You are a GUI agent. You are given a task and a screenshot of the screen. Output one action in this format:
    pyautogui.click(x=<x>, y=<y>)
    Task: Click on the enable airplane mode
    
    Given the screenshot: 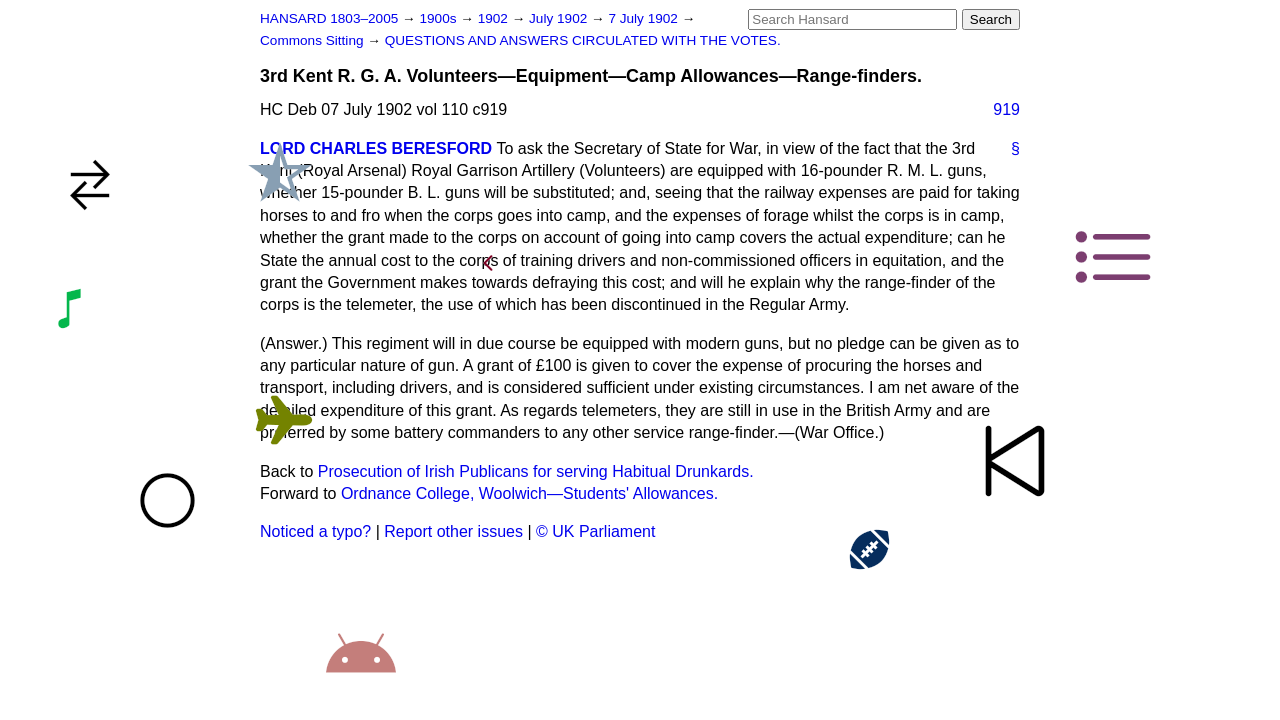 What is the action you would take?
    pyautogui.click(x=284, y=420)
    